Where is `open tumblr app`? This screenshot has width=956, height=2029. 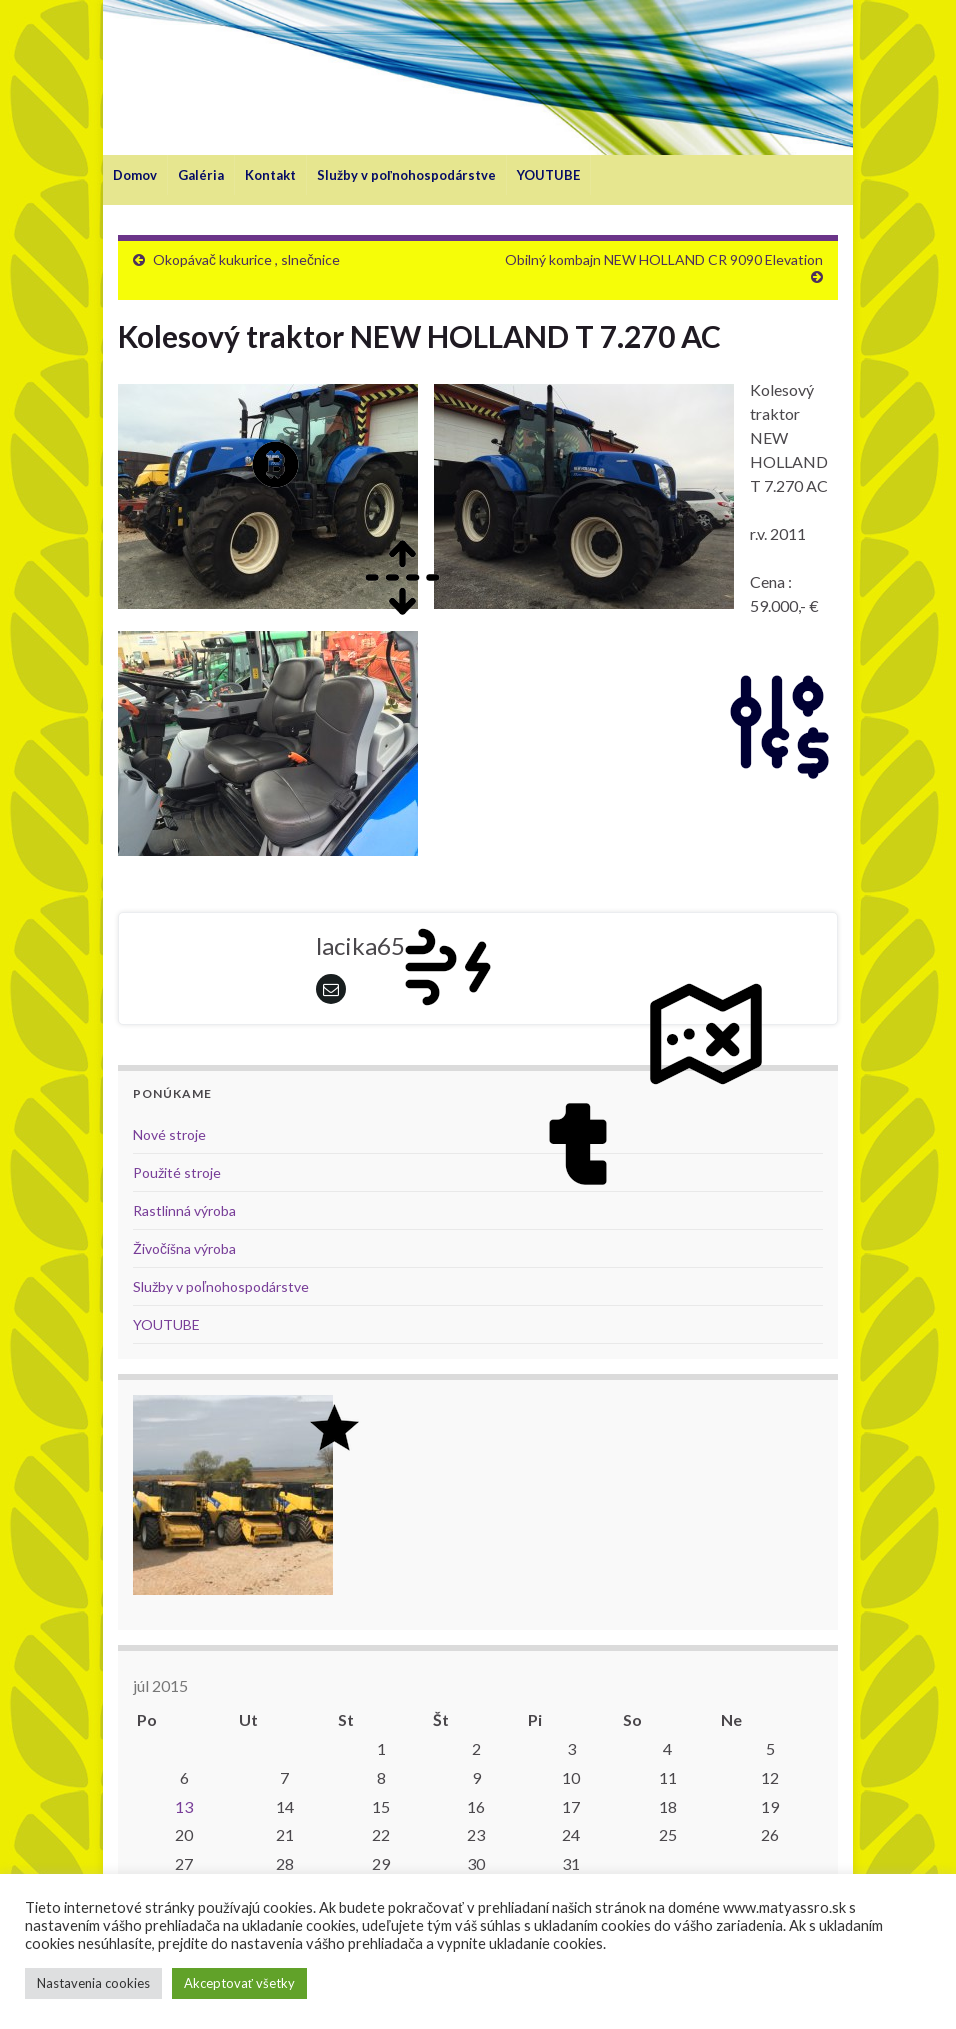 open tumblr app is located at coordinates (578, 1144).